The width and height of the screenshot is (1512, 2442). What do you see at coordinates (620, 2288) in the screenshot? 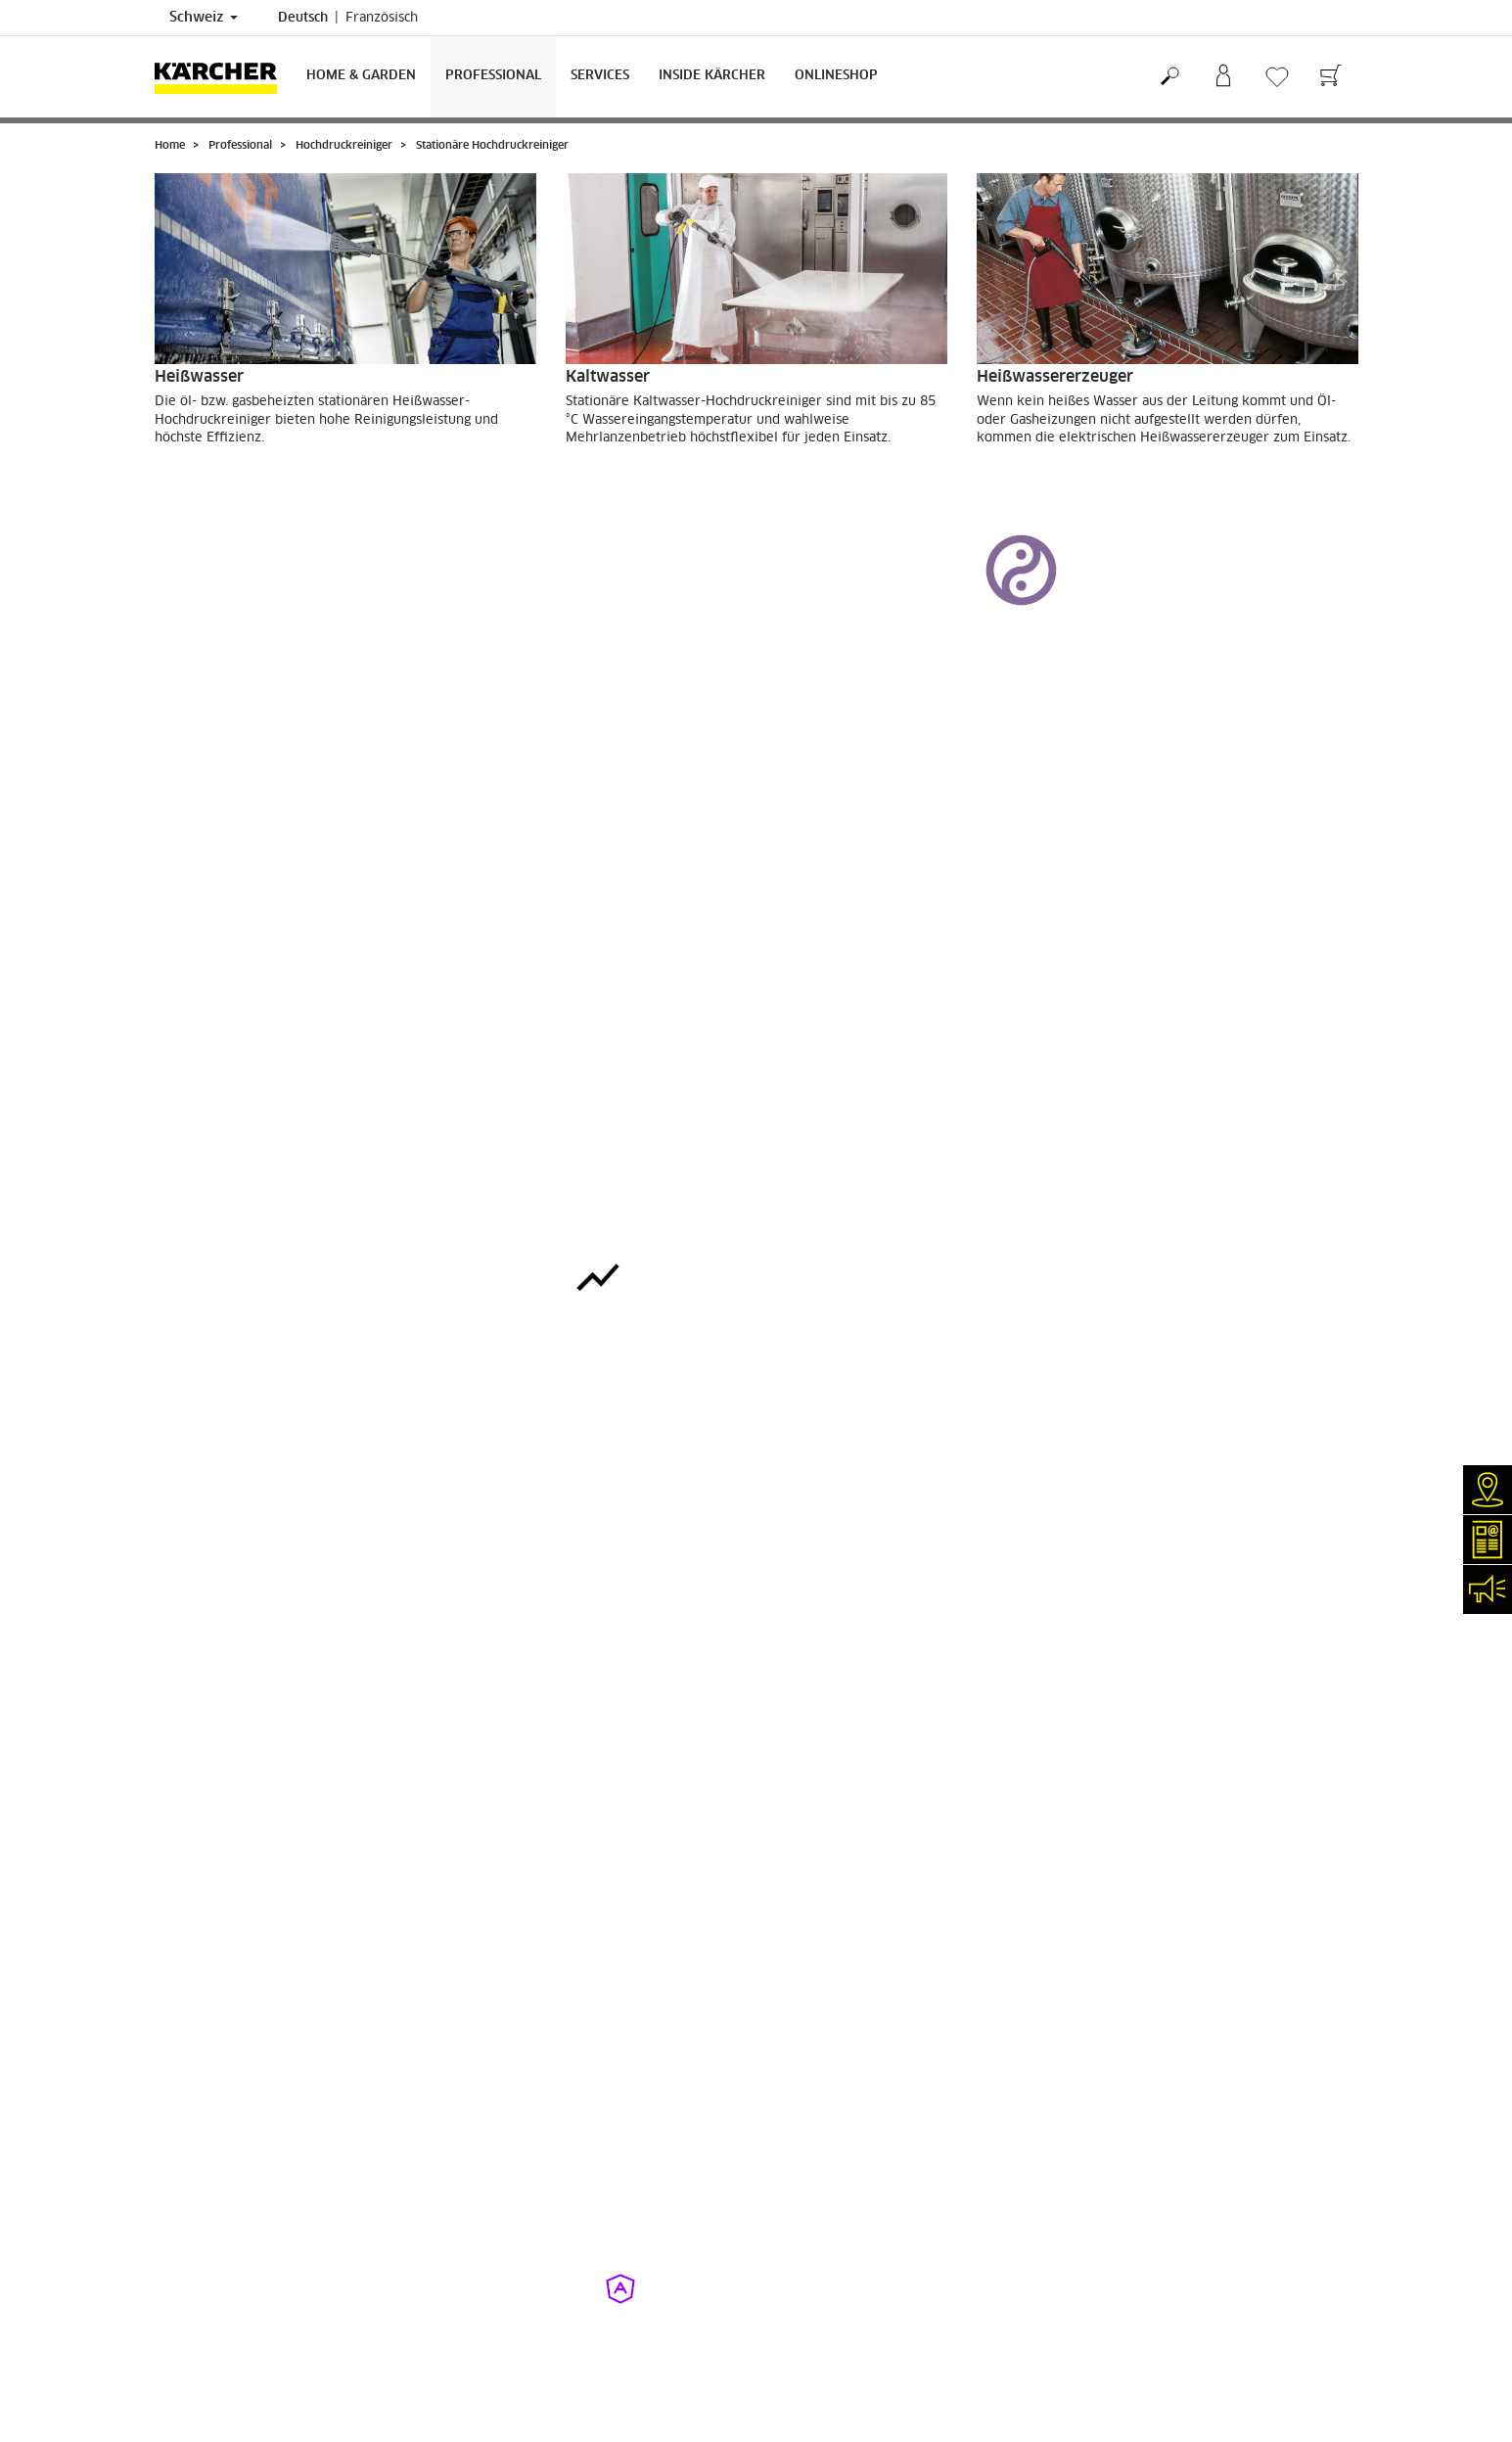
I see `Angular framework logo` at bounding box center [620, 2288].